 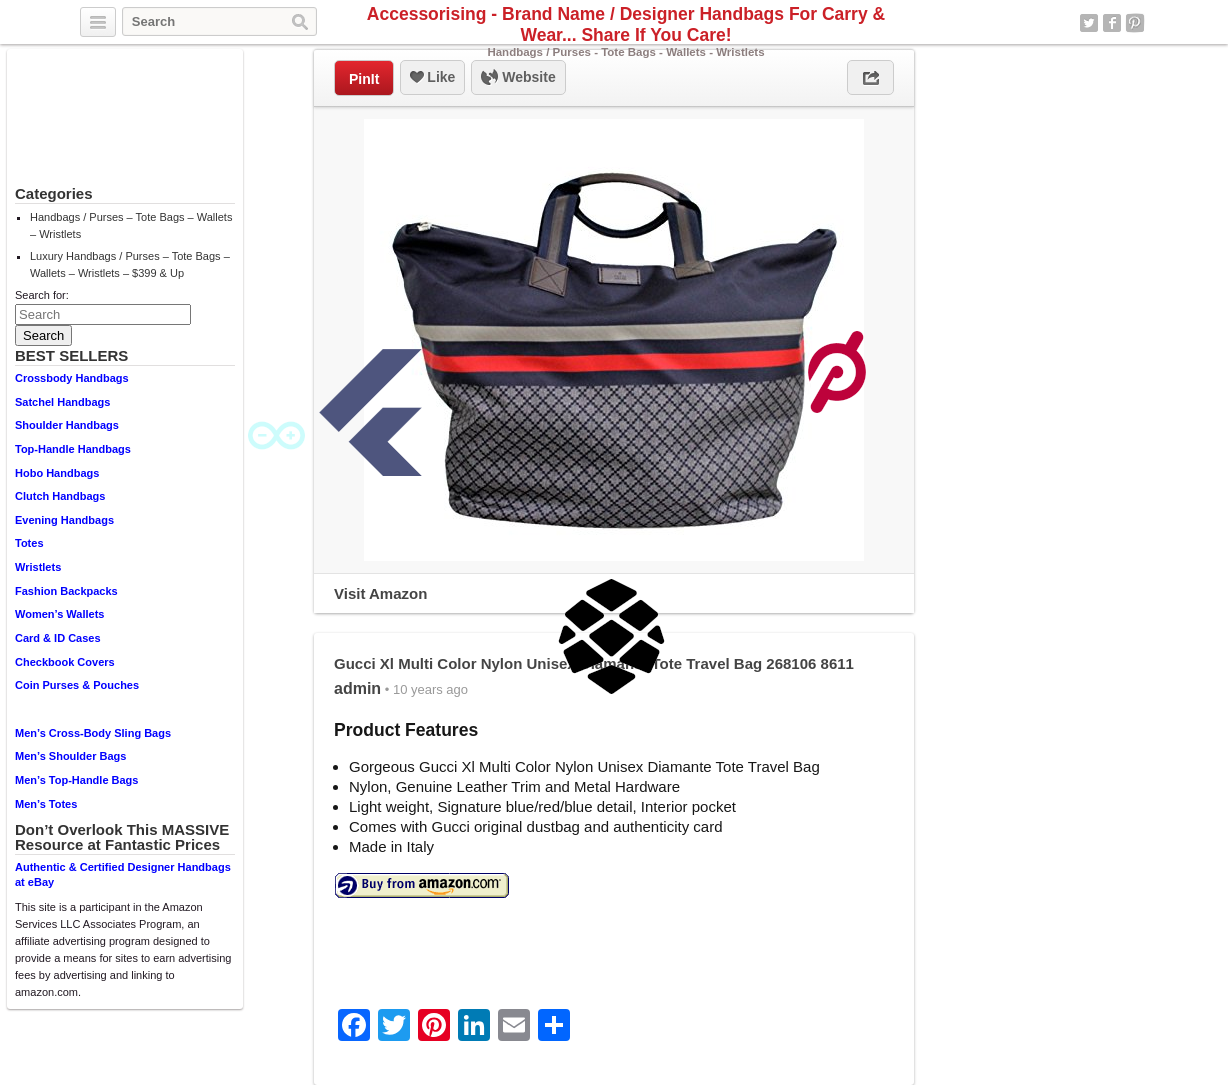 What do you see at coordinates (837, 372) in the screenshot?
I see `open the Peloton app` at bounding box center [837, 372].